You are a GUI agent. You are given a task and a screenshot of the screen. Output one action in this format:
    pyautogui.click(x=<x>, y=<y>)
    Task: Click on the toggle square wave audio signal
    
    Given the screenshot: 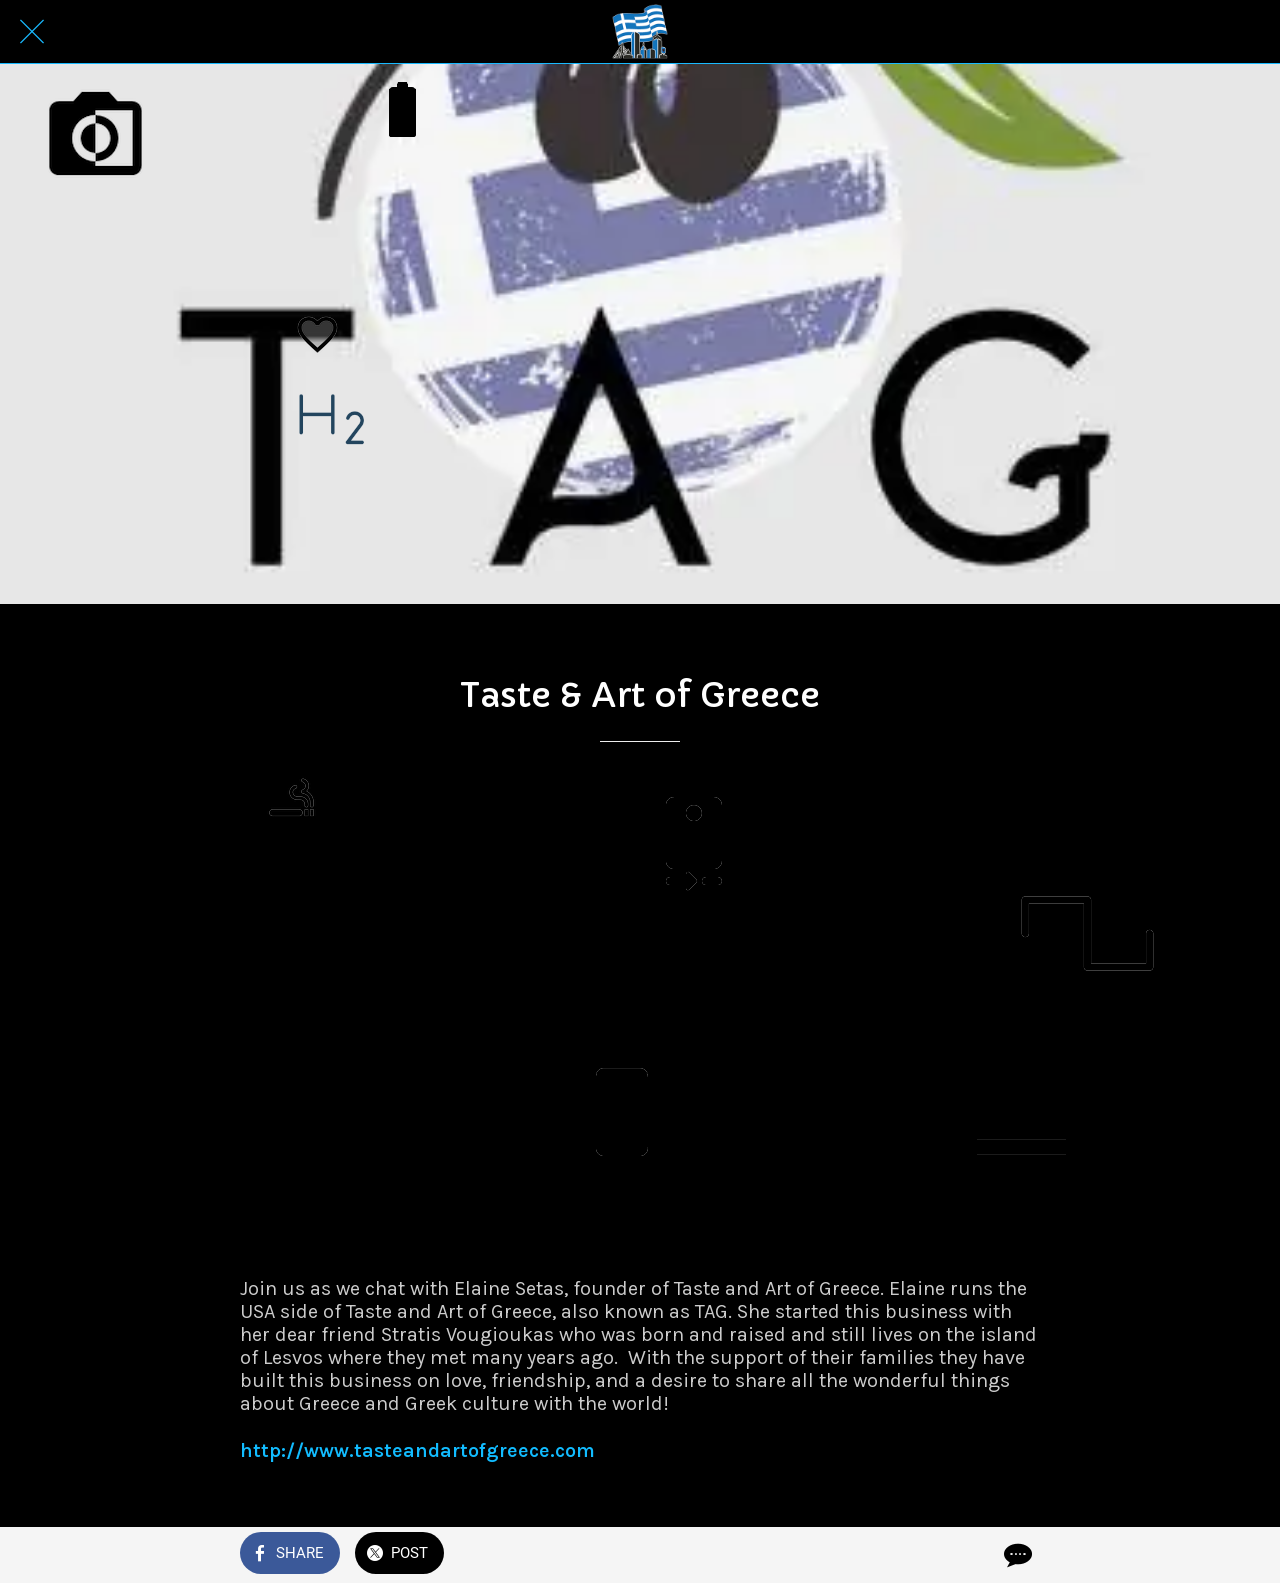 What is the action you would take?
    pyautogui.click(x=1087, y=933)
    